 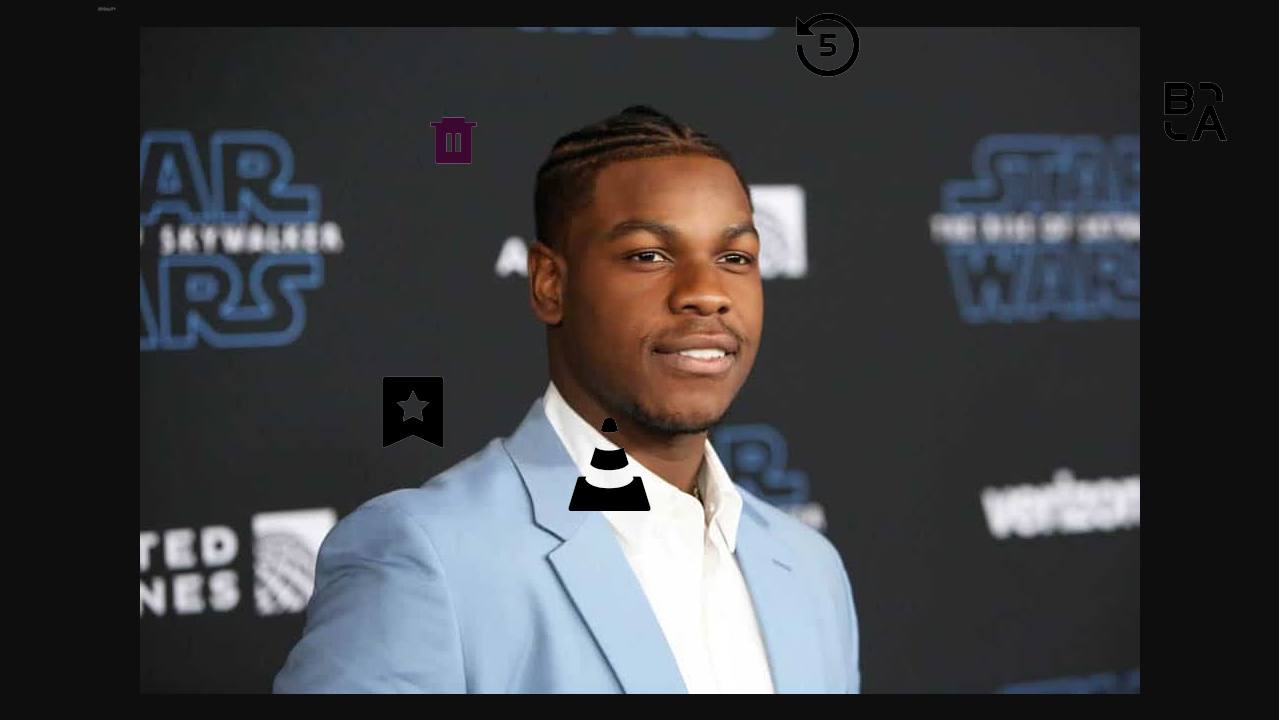 I want to click on save item to favorites, so click(x=413, y=411).